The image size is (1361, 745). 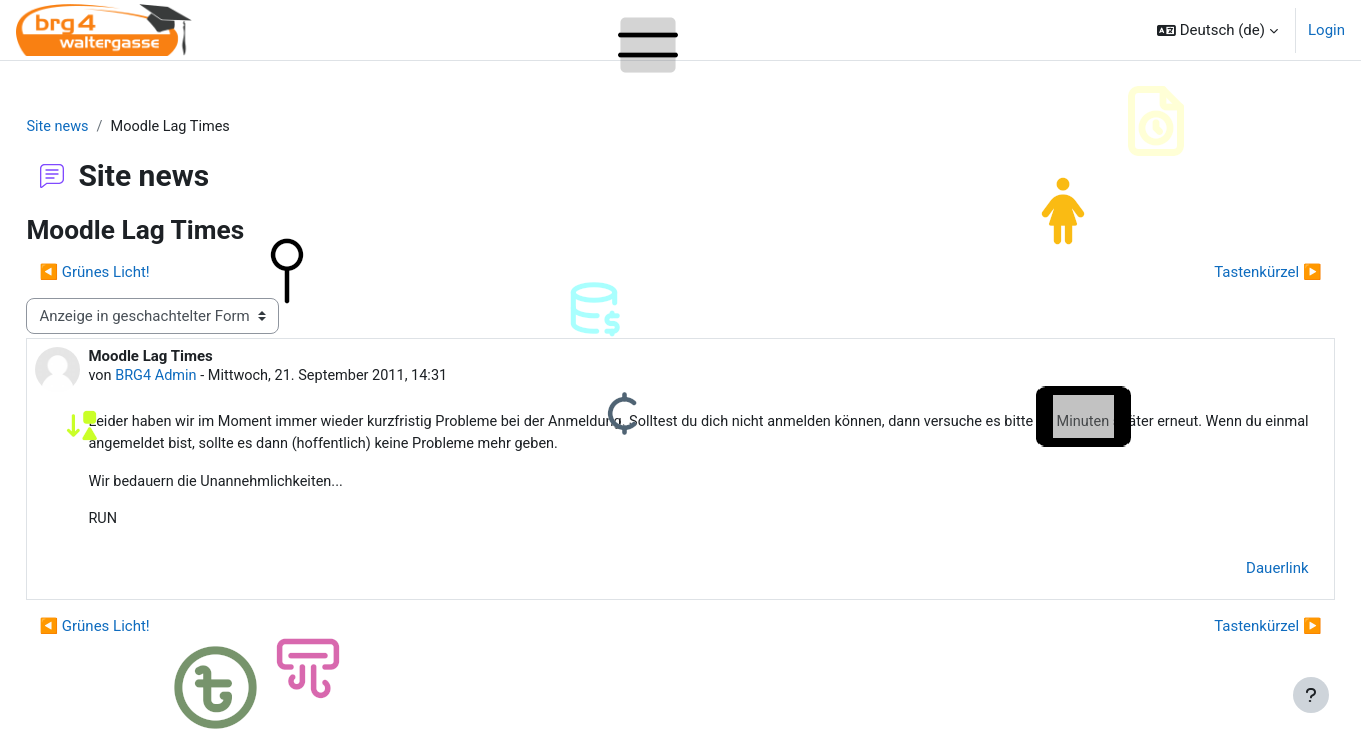 I want to click on sort items by shape in ascending order, so click(x=81, y=425).